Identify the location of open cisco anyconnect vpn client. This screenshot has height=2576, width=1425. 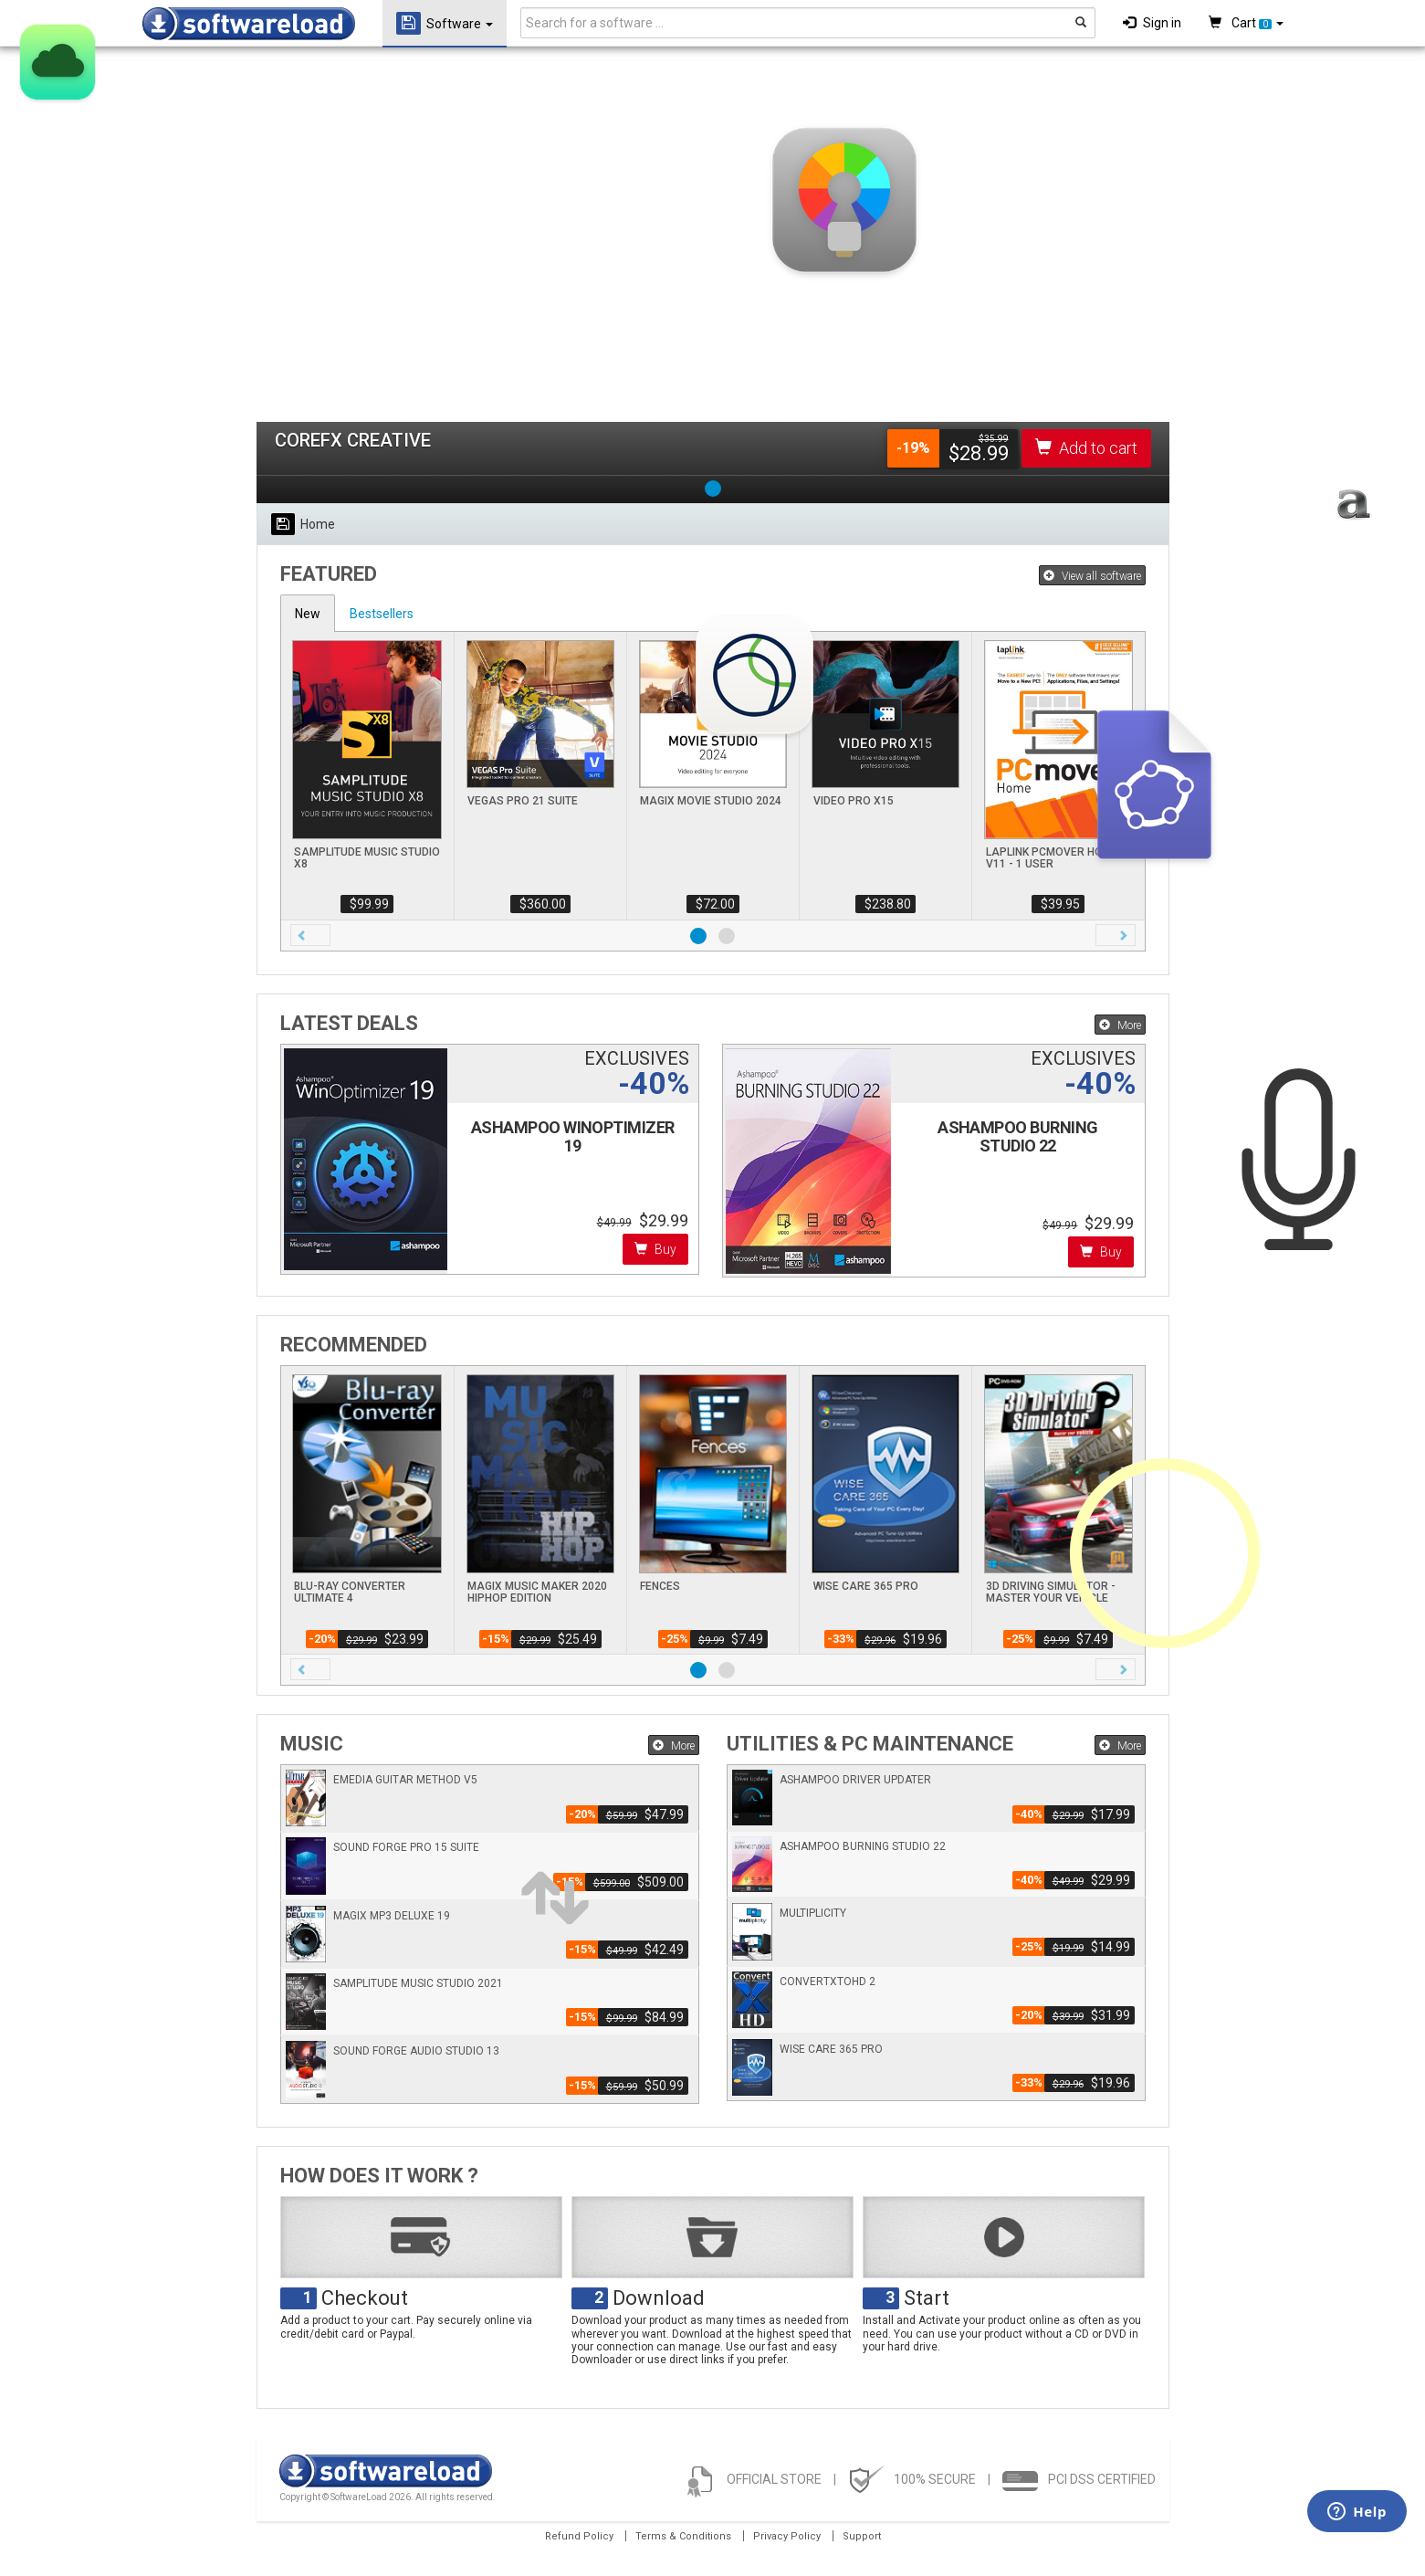
(754, 675).